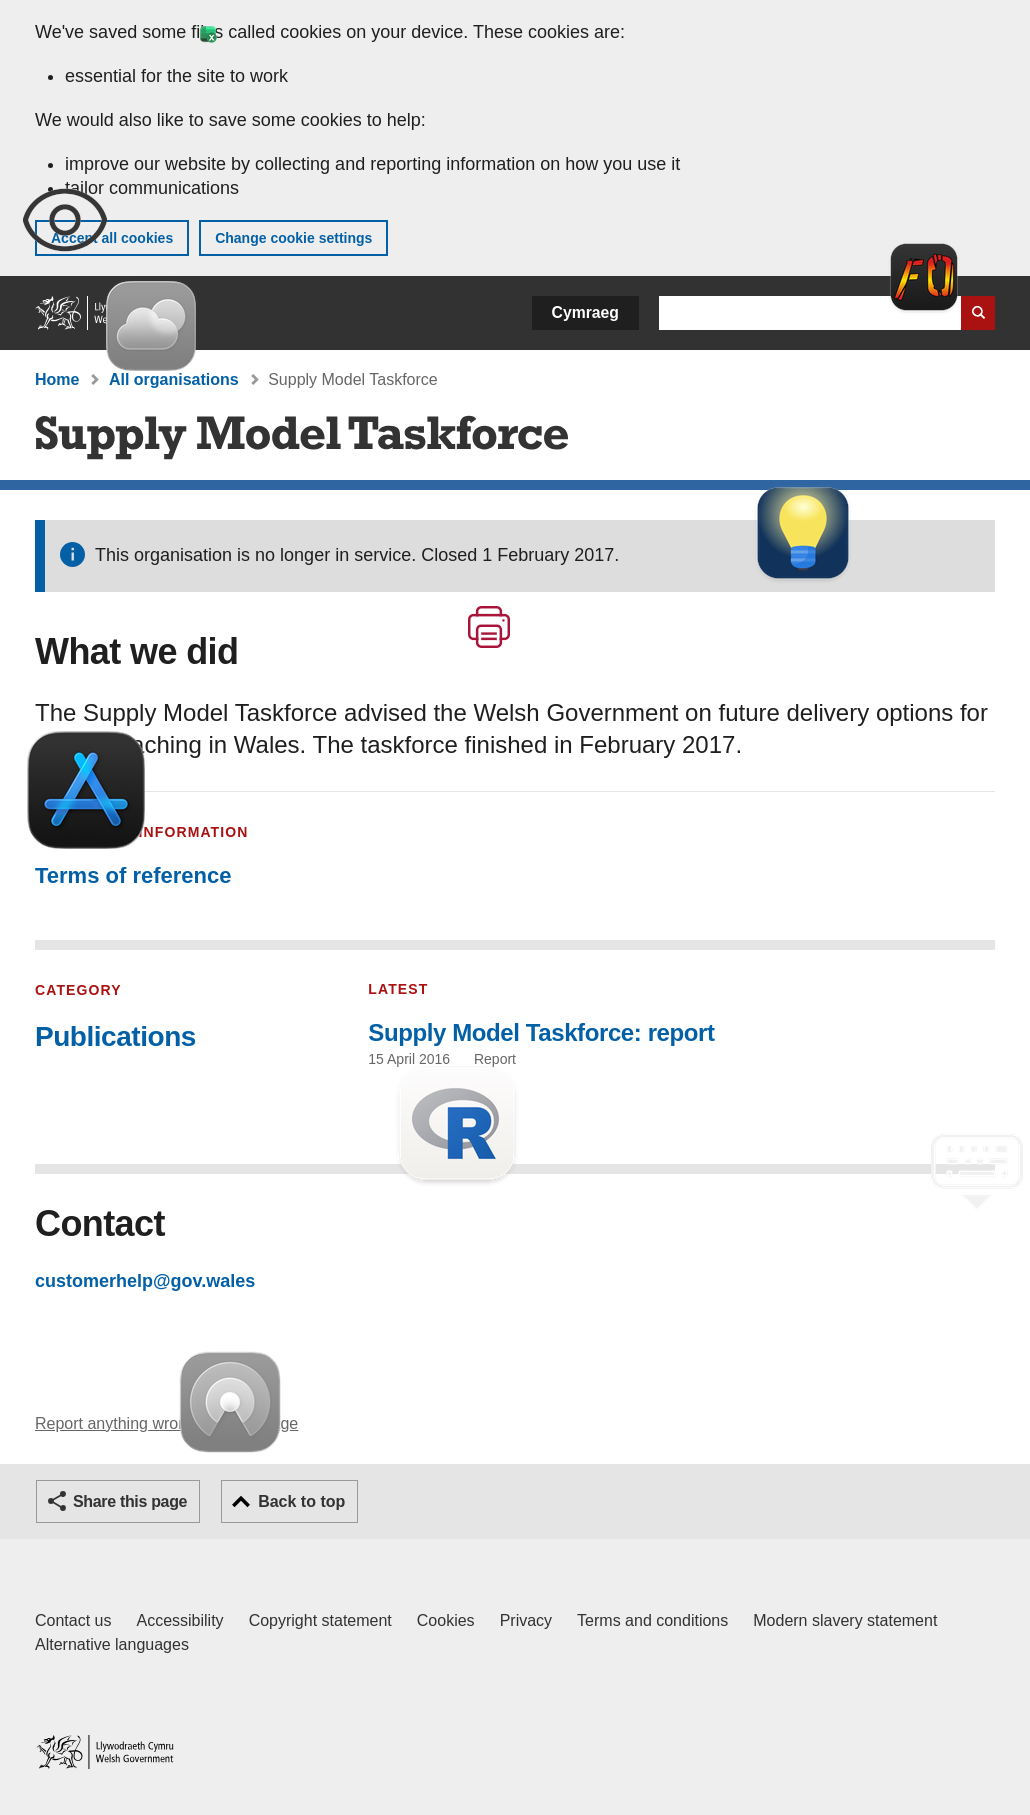 This screenshot has height=1815, width=1030. I want to click on open the app store connect or developer tools, so click(86, 790).